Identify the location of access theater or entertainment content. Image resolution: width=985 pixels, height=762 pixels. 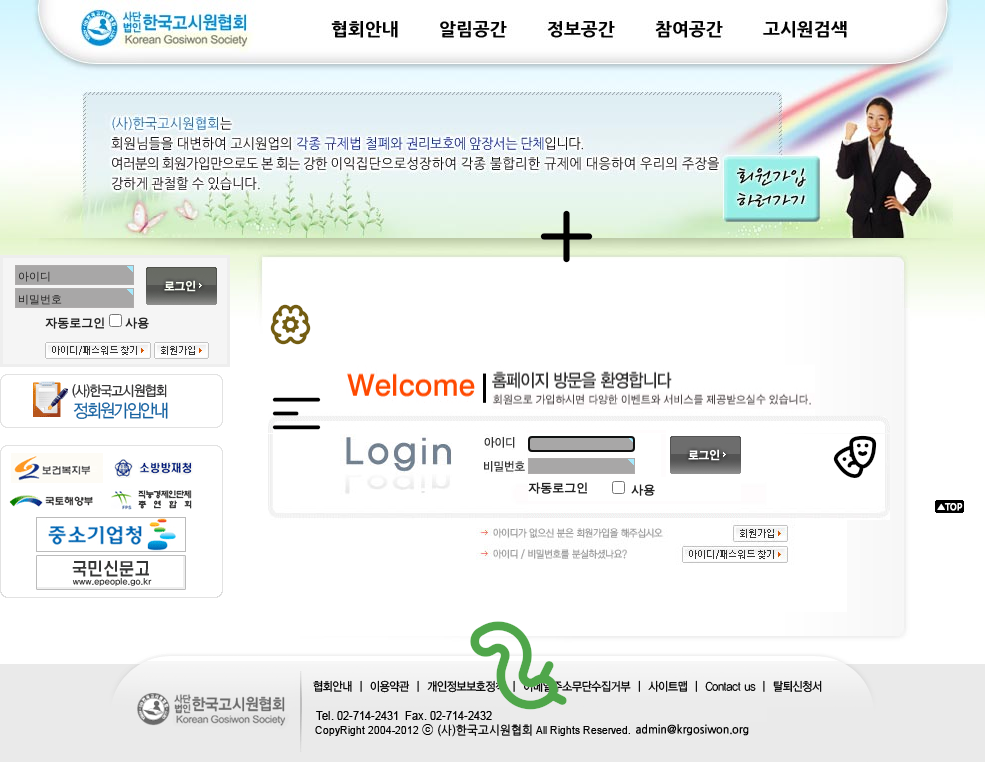
(855, 457).